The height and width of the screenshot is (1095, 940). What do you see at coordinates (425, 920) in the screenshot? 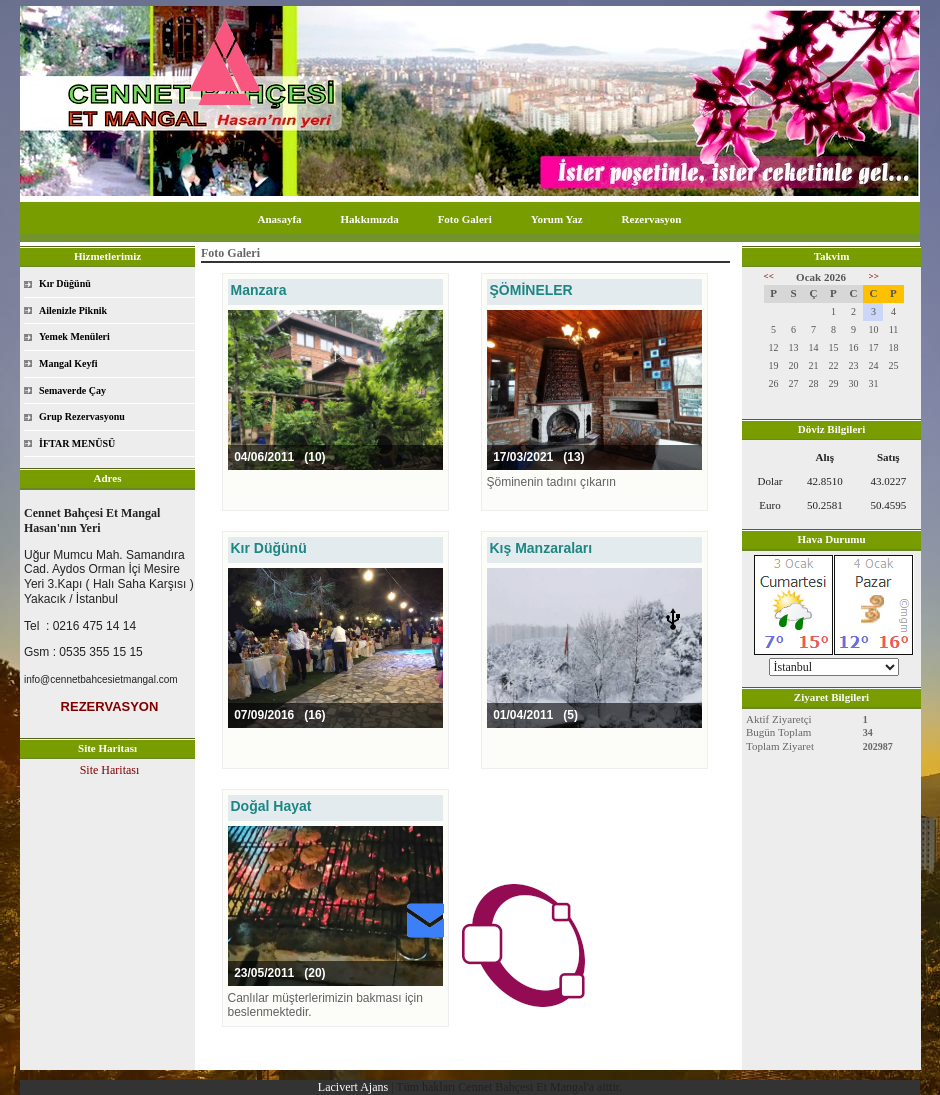
I see `mailbox.org email service logo` at bounding box center [425, 920].